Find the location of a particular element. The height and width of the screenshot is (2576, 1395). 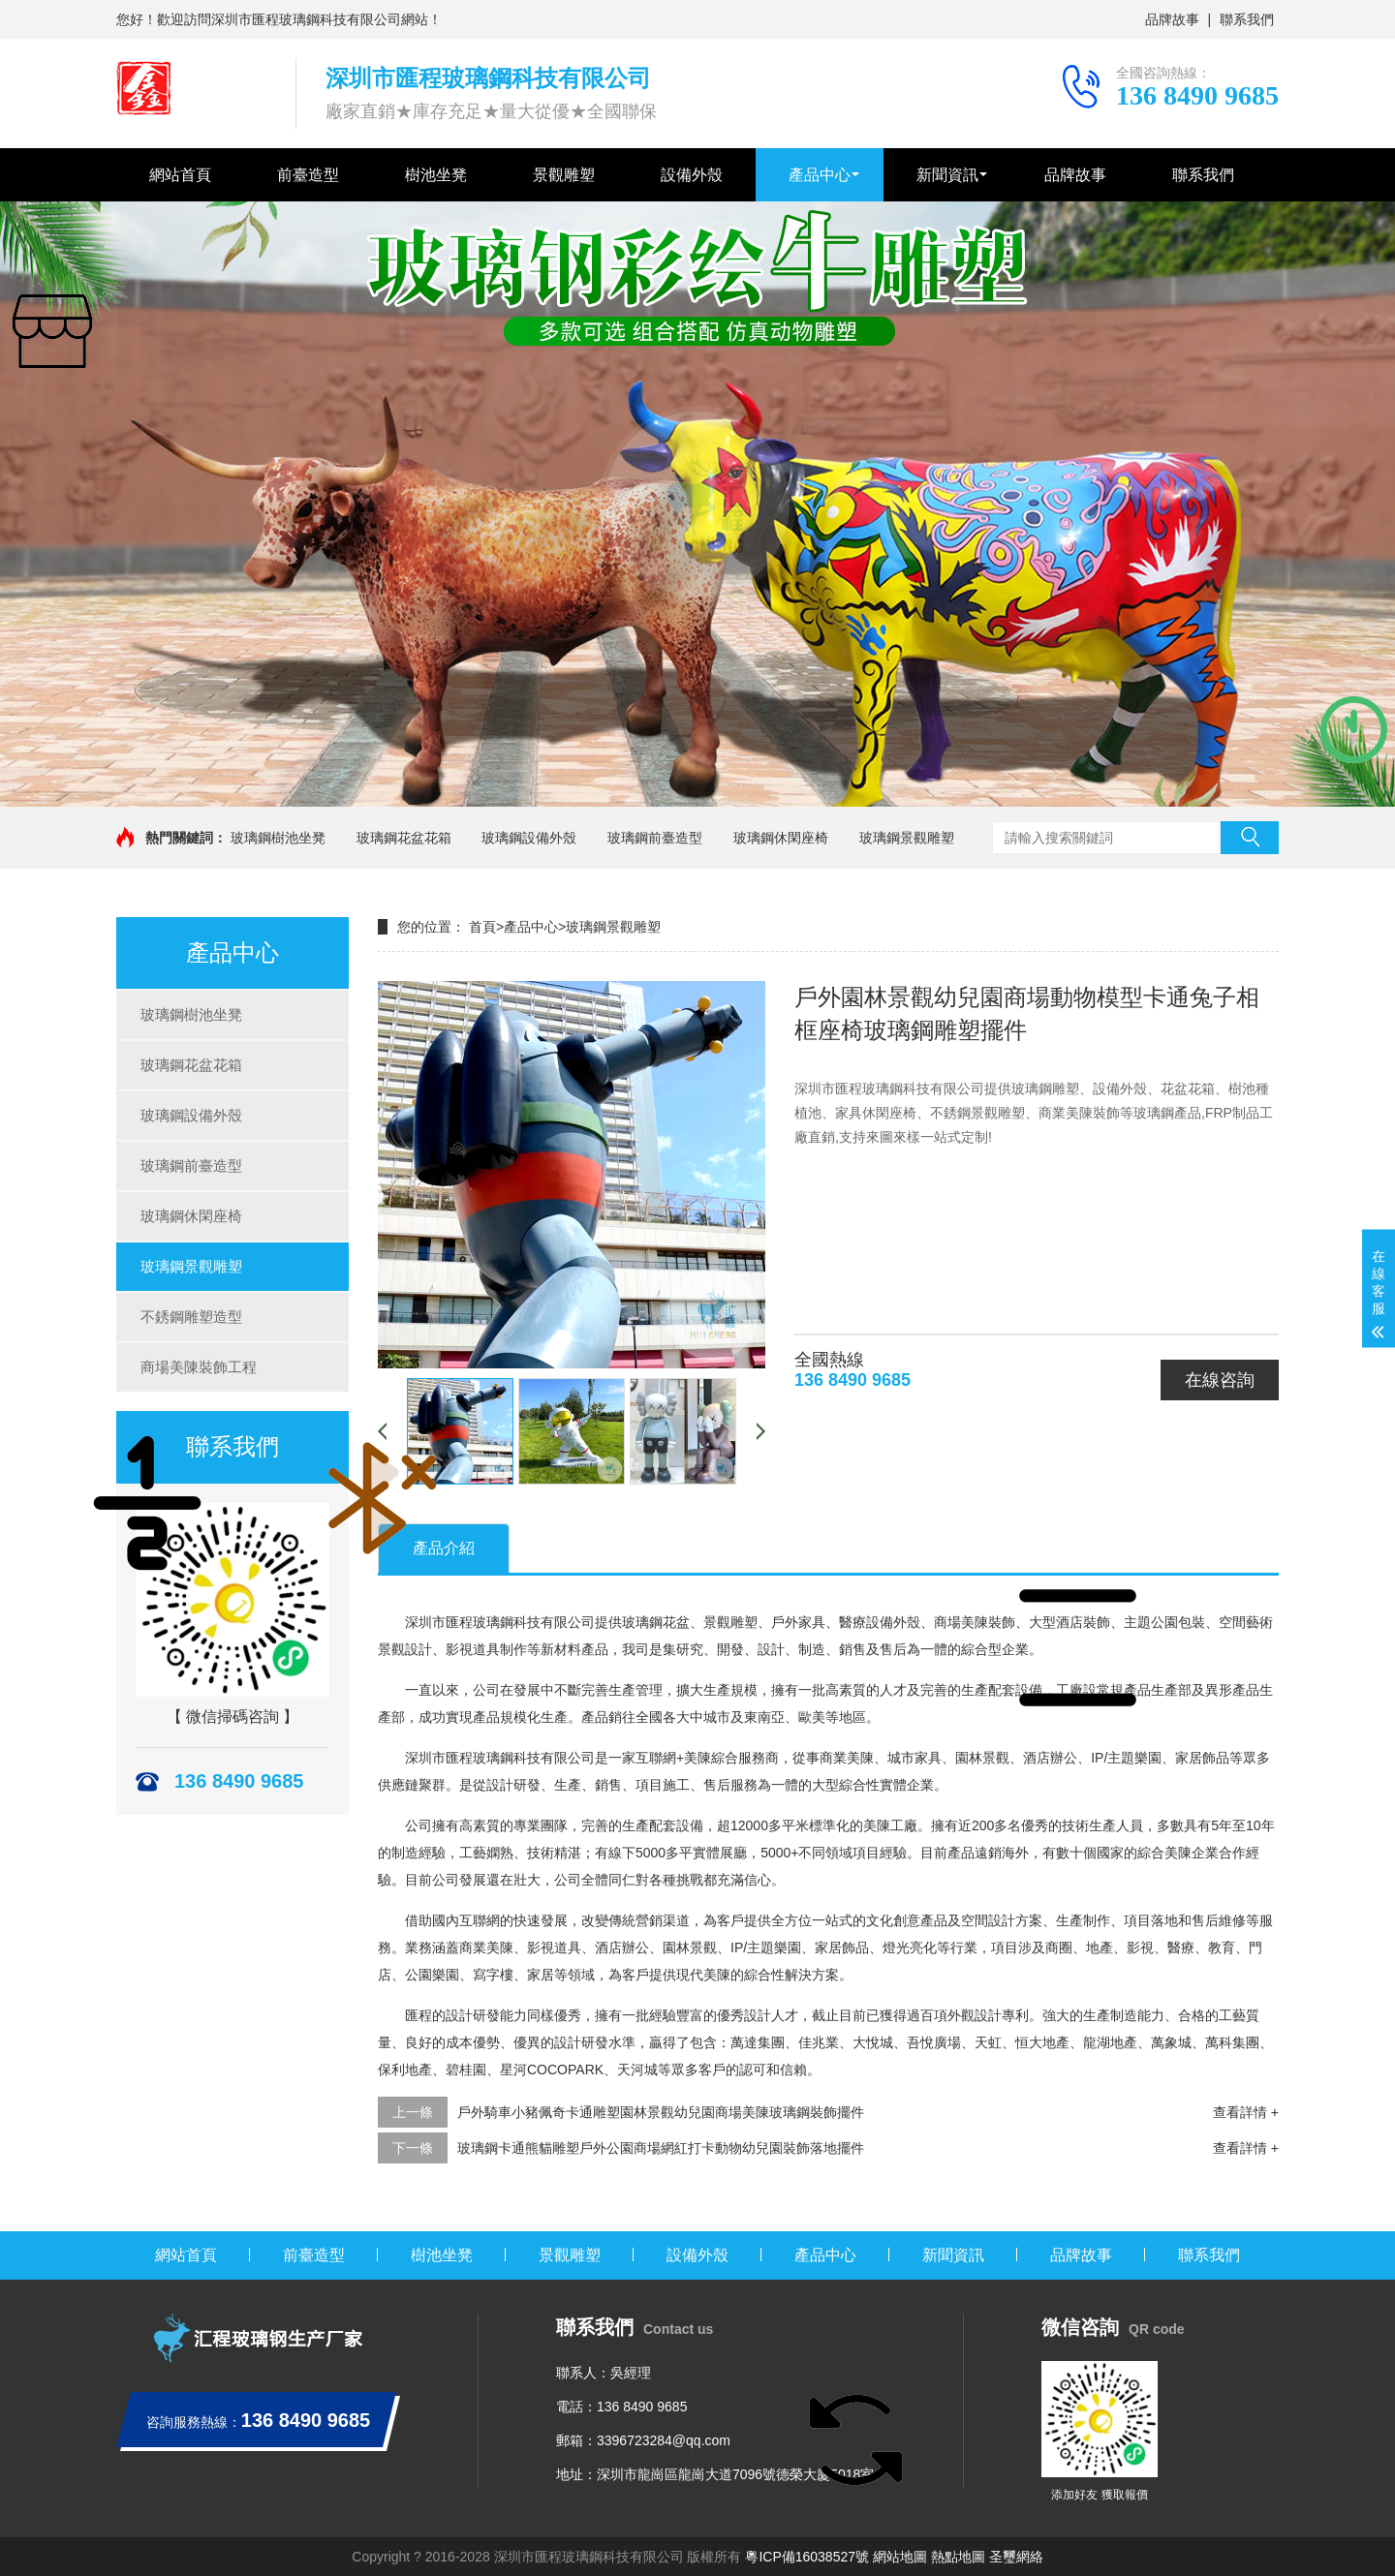

insert a fraction into a document or equation is located at coordinates (147, 1503).